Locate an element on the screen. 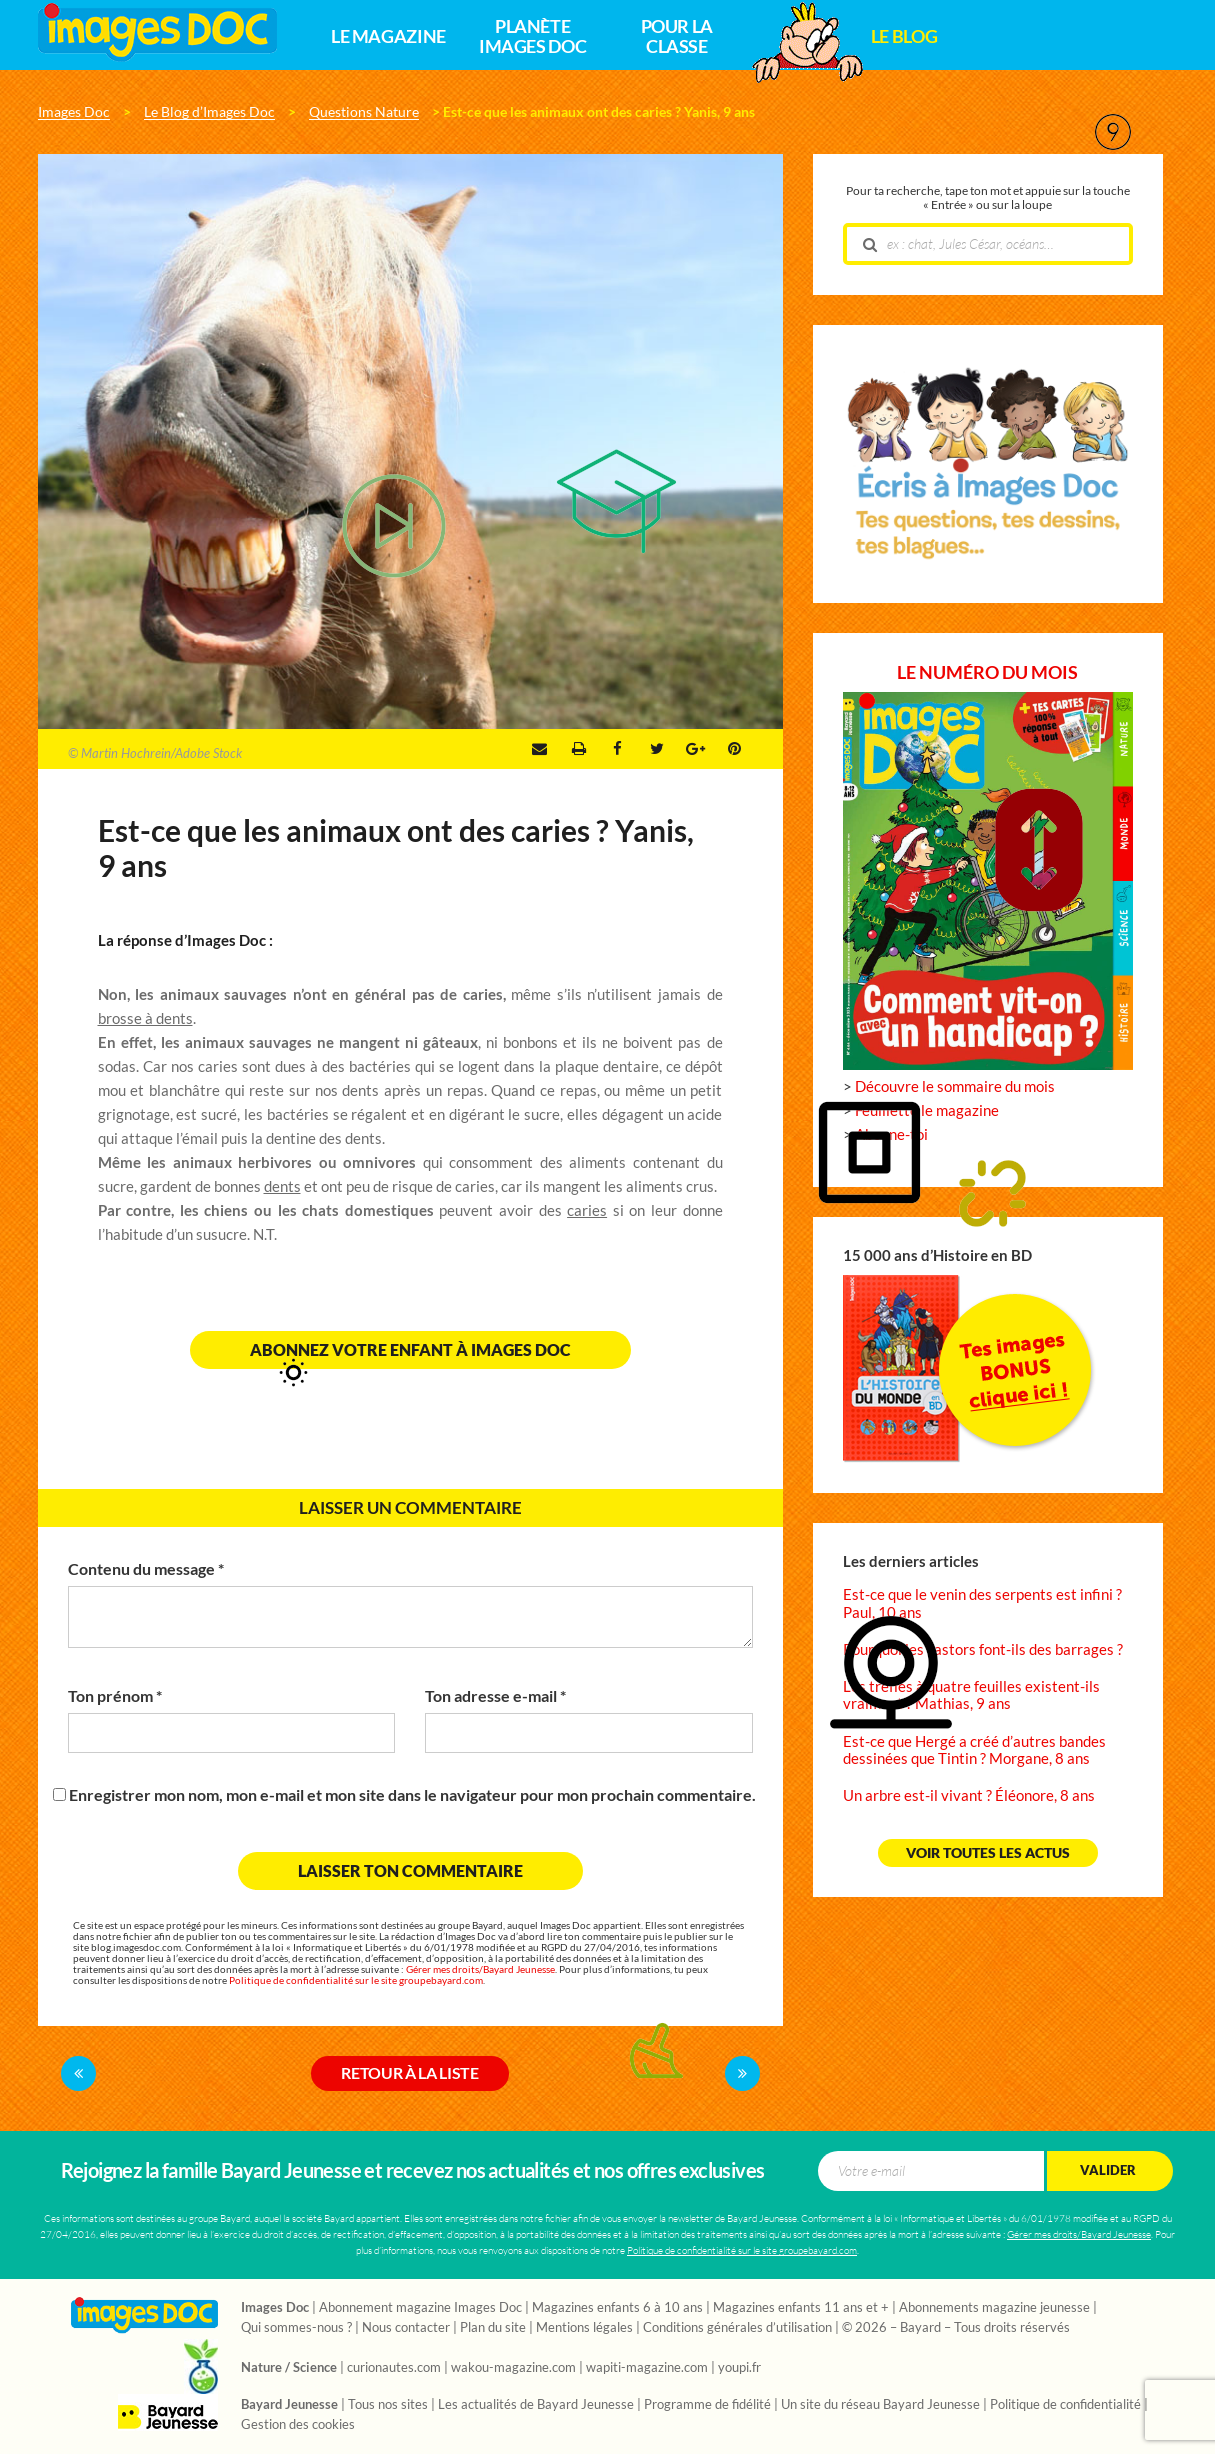  indicates nine items or notifications is located at coordinates (1113, 132).